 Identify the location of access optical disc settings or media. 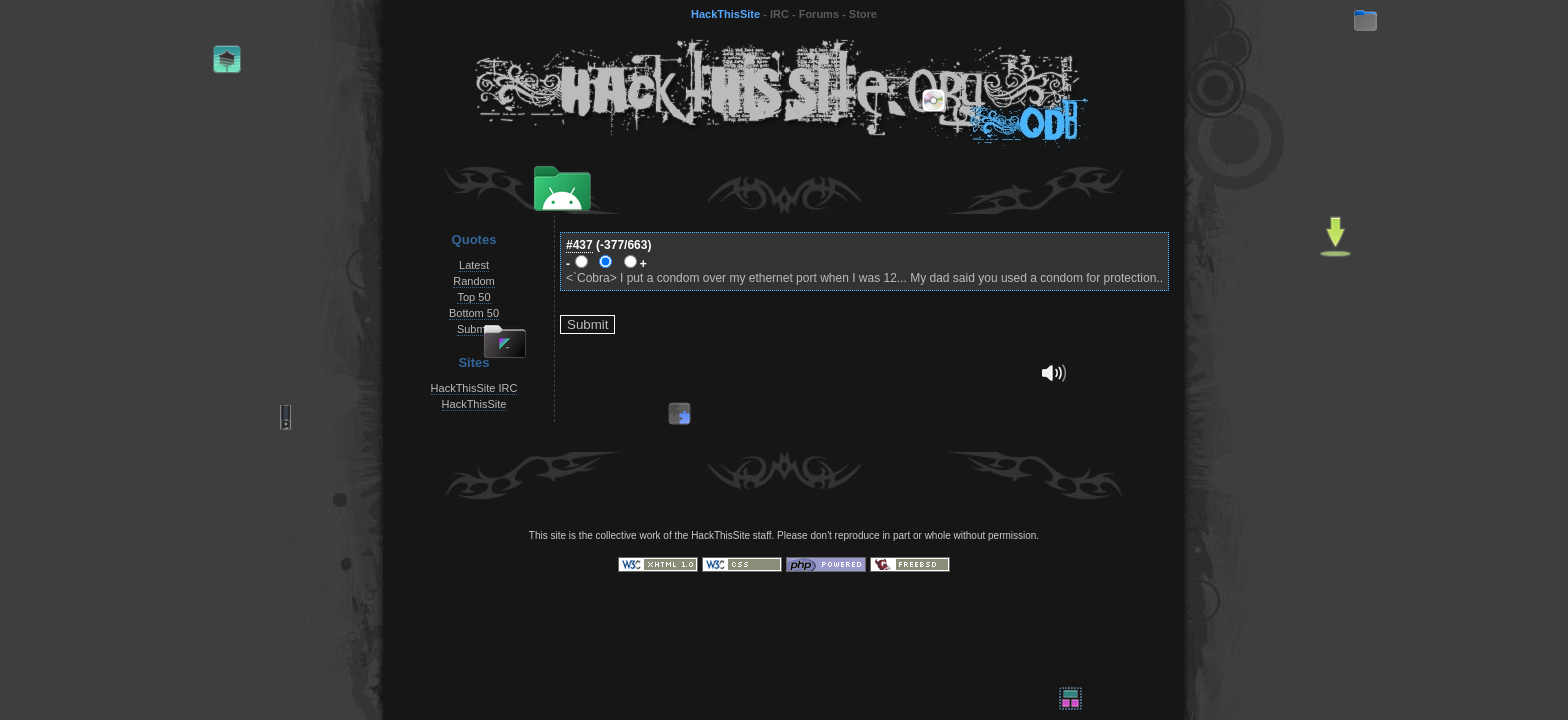
(933, 100).